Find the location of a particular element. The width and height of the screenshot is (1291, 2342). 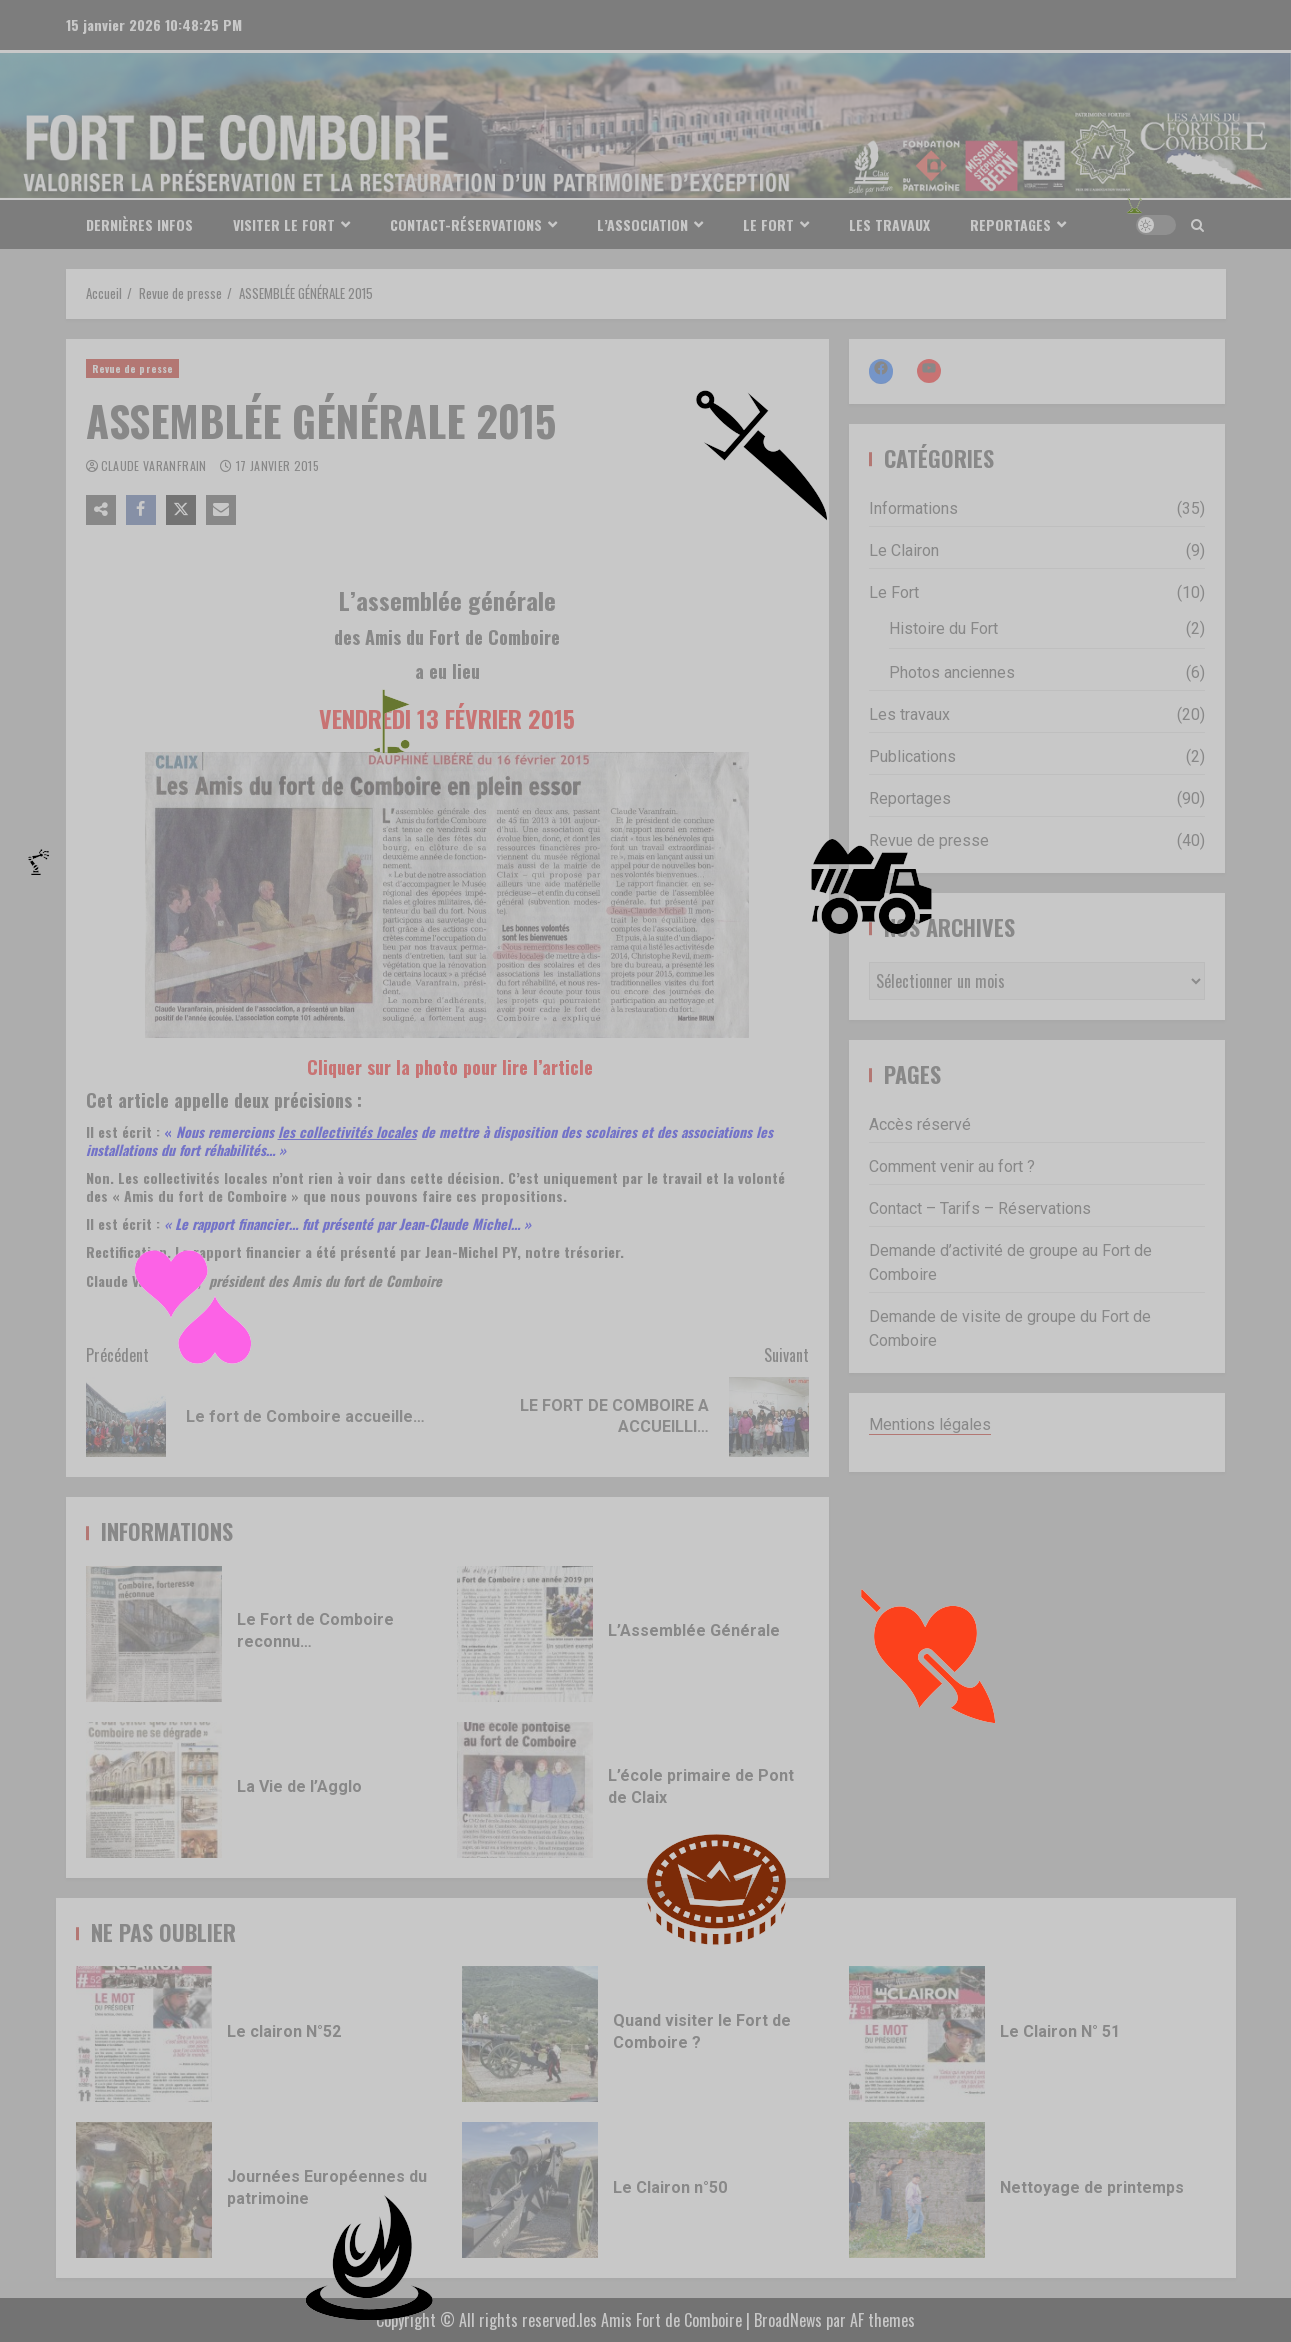

indicates a match or romantic connection in a dating app is located at coordinates (928, 1655).